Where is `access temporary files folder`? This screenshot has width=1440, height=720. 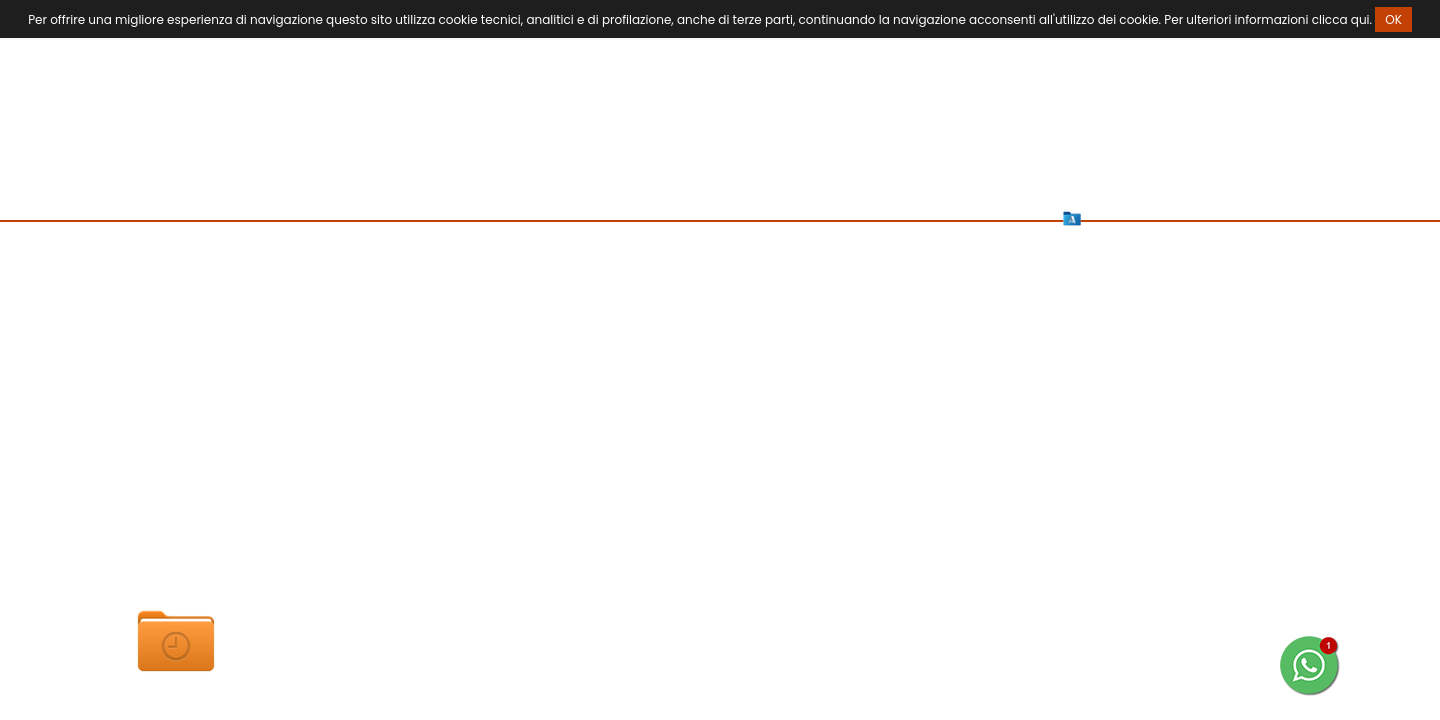 access temporary files folder is located at coordinates (176, 641).